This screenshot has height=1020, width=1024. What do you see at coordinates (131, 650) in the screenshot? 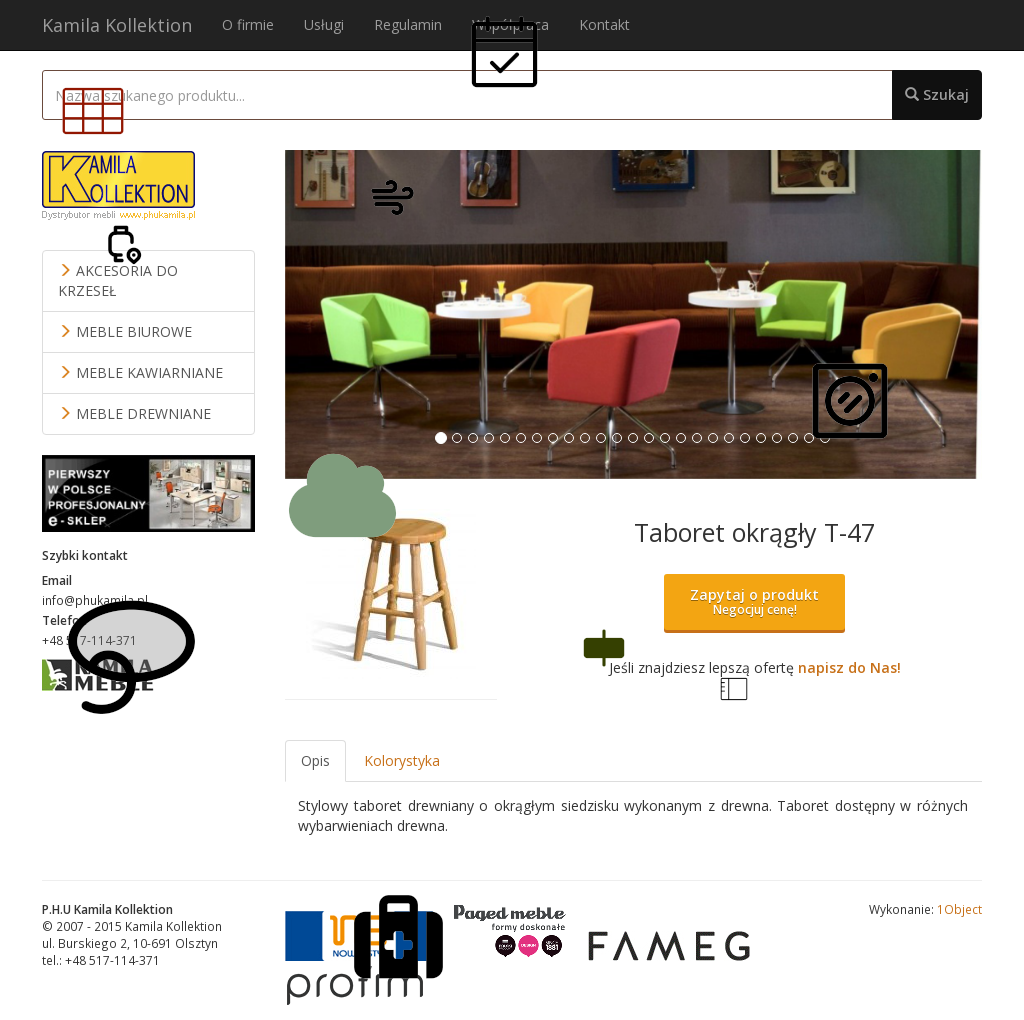
I see `use lasso selection tool` at bounding box center [131, 650].